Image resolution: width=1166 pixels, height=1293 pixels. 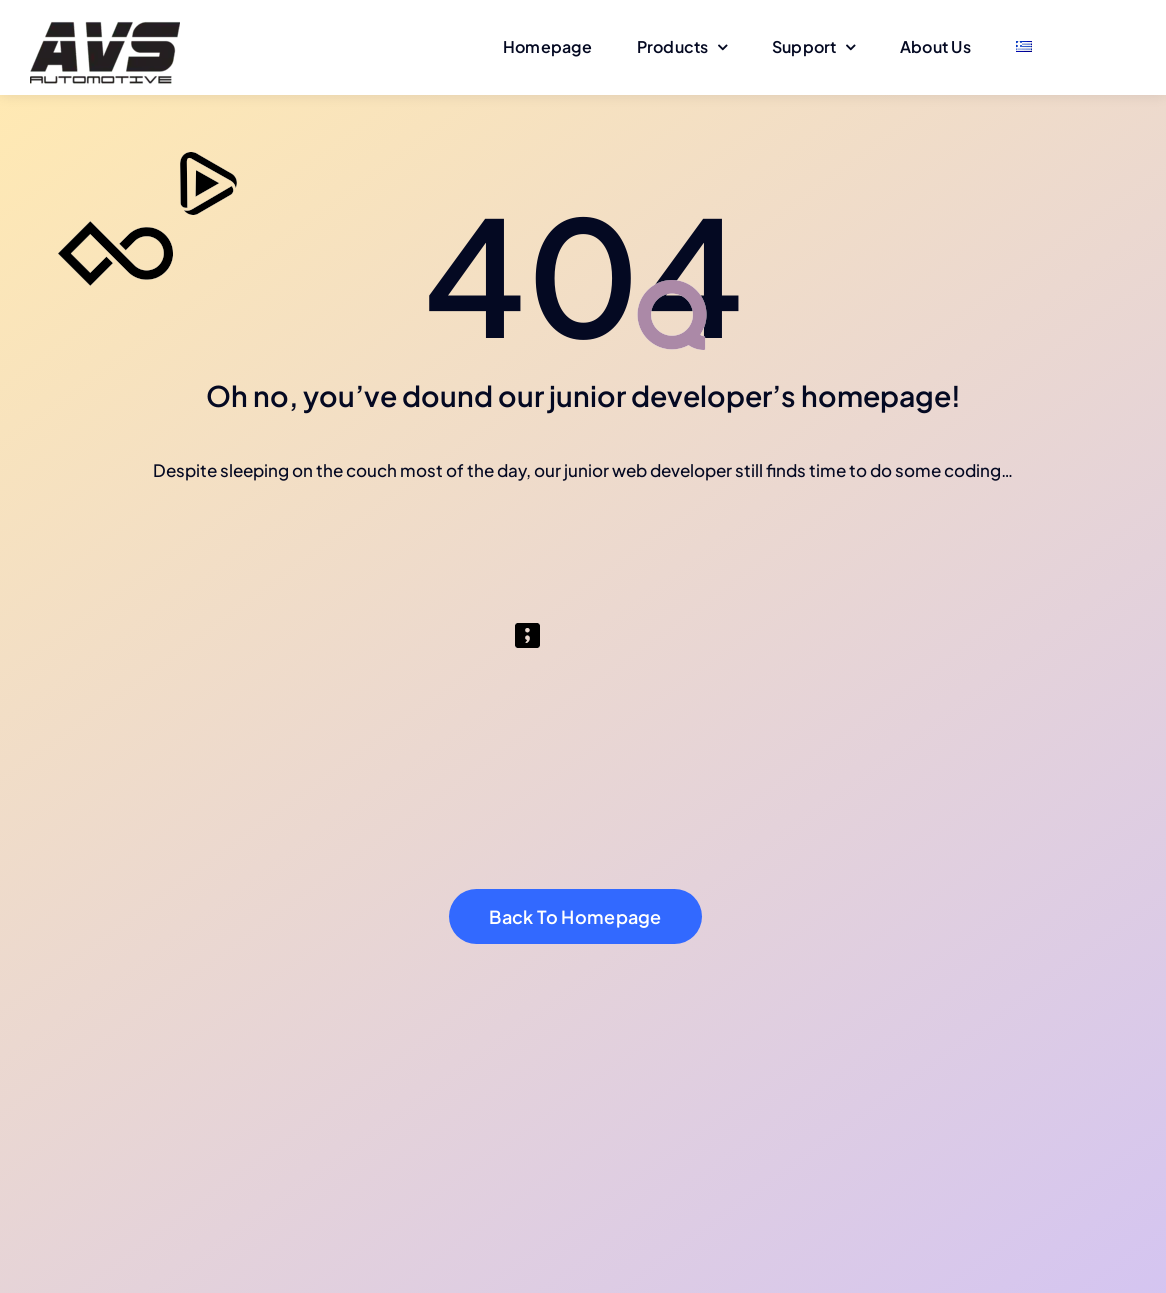 I want to click on open radarr movie management app, so click(x=208, y=183).